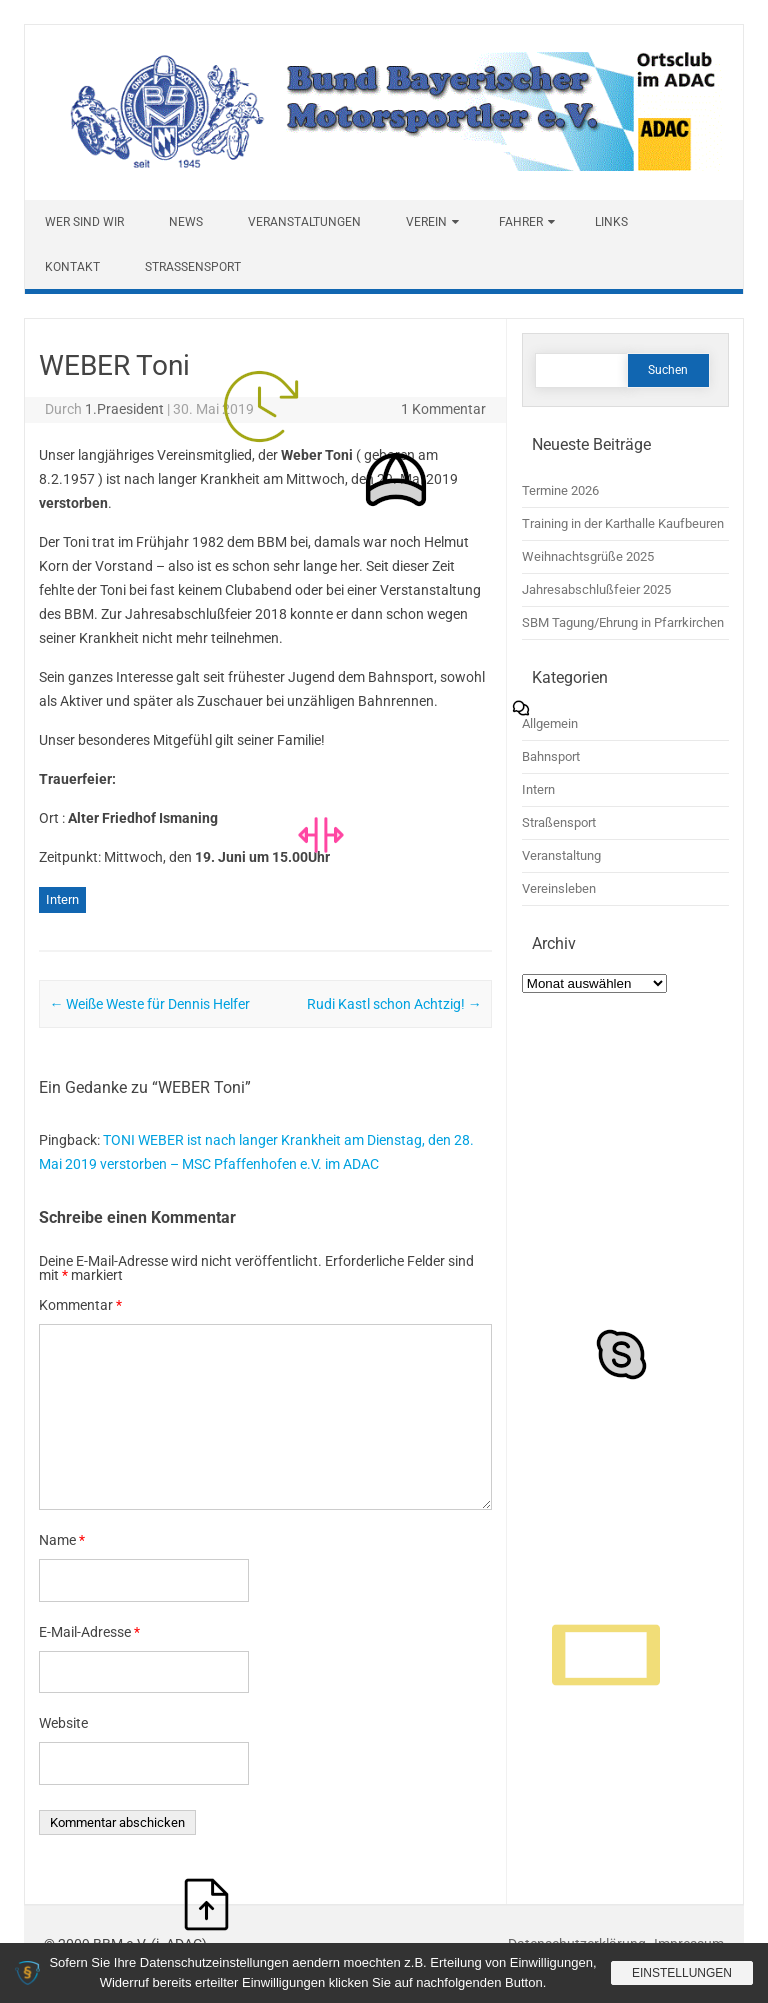 The height and width of the screenshot is (2003, 768). I want to click on browse hats or headwear options, so click(396, 483).